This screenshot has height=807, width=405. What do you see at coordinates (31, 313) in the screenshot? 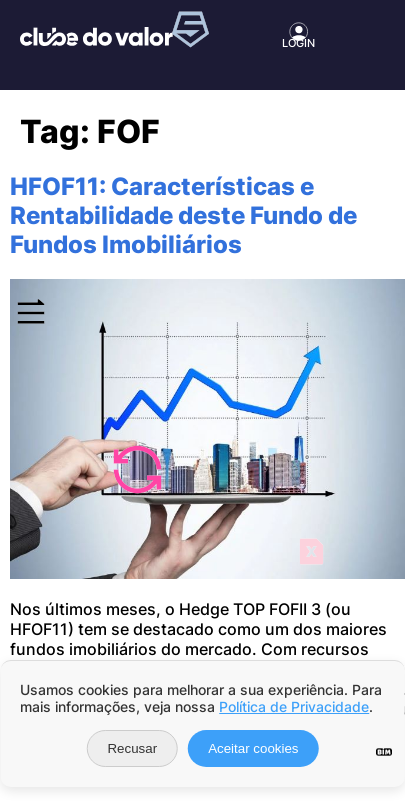
I see `play items in sequential order` at bounding box center [31, 313].